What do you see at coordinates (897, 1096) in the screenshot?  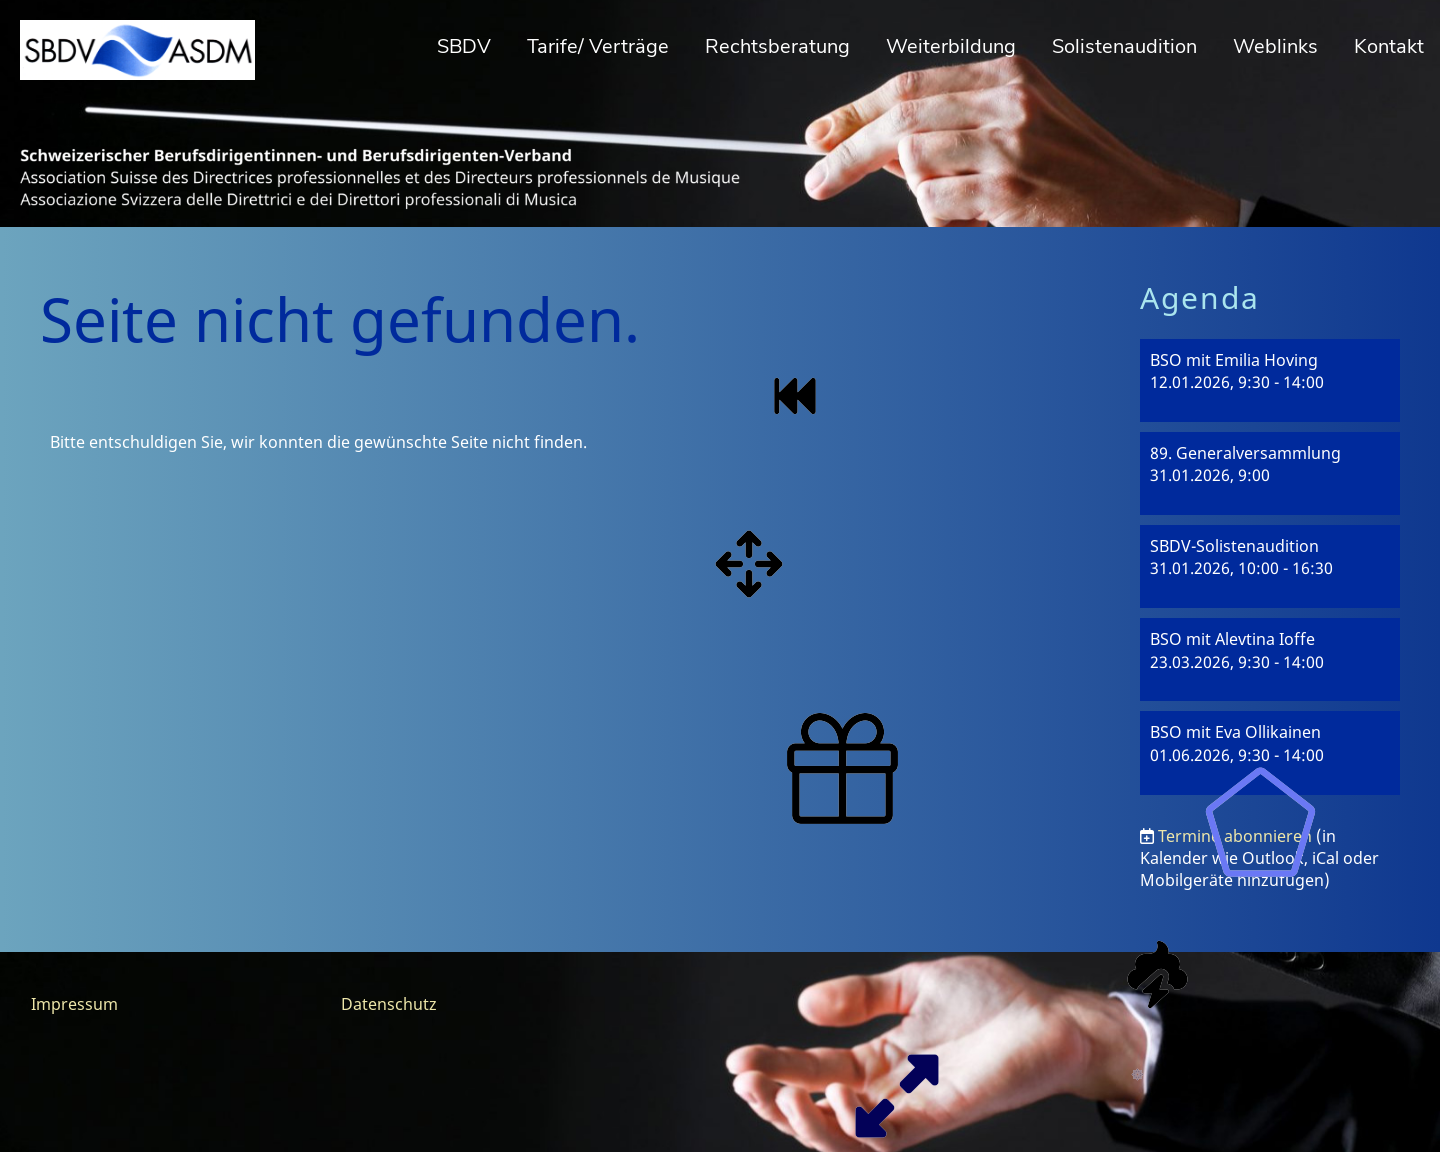 I see `expand to fullscreen mode` at bounding box center [897, 1096].